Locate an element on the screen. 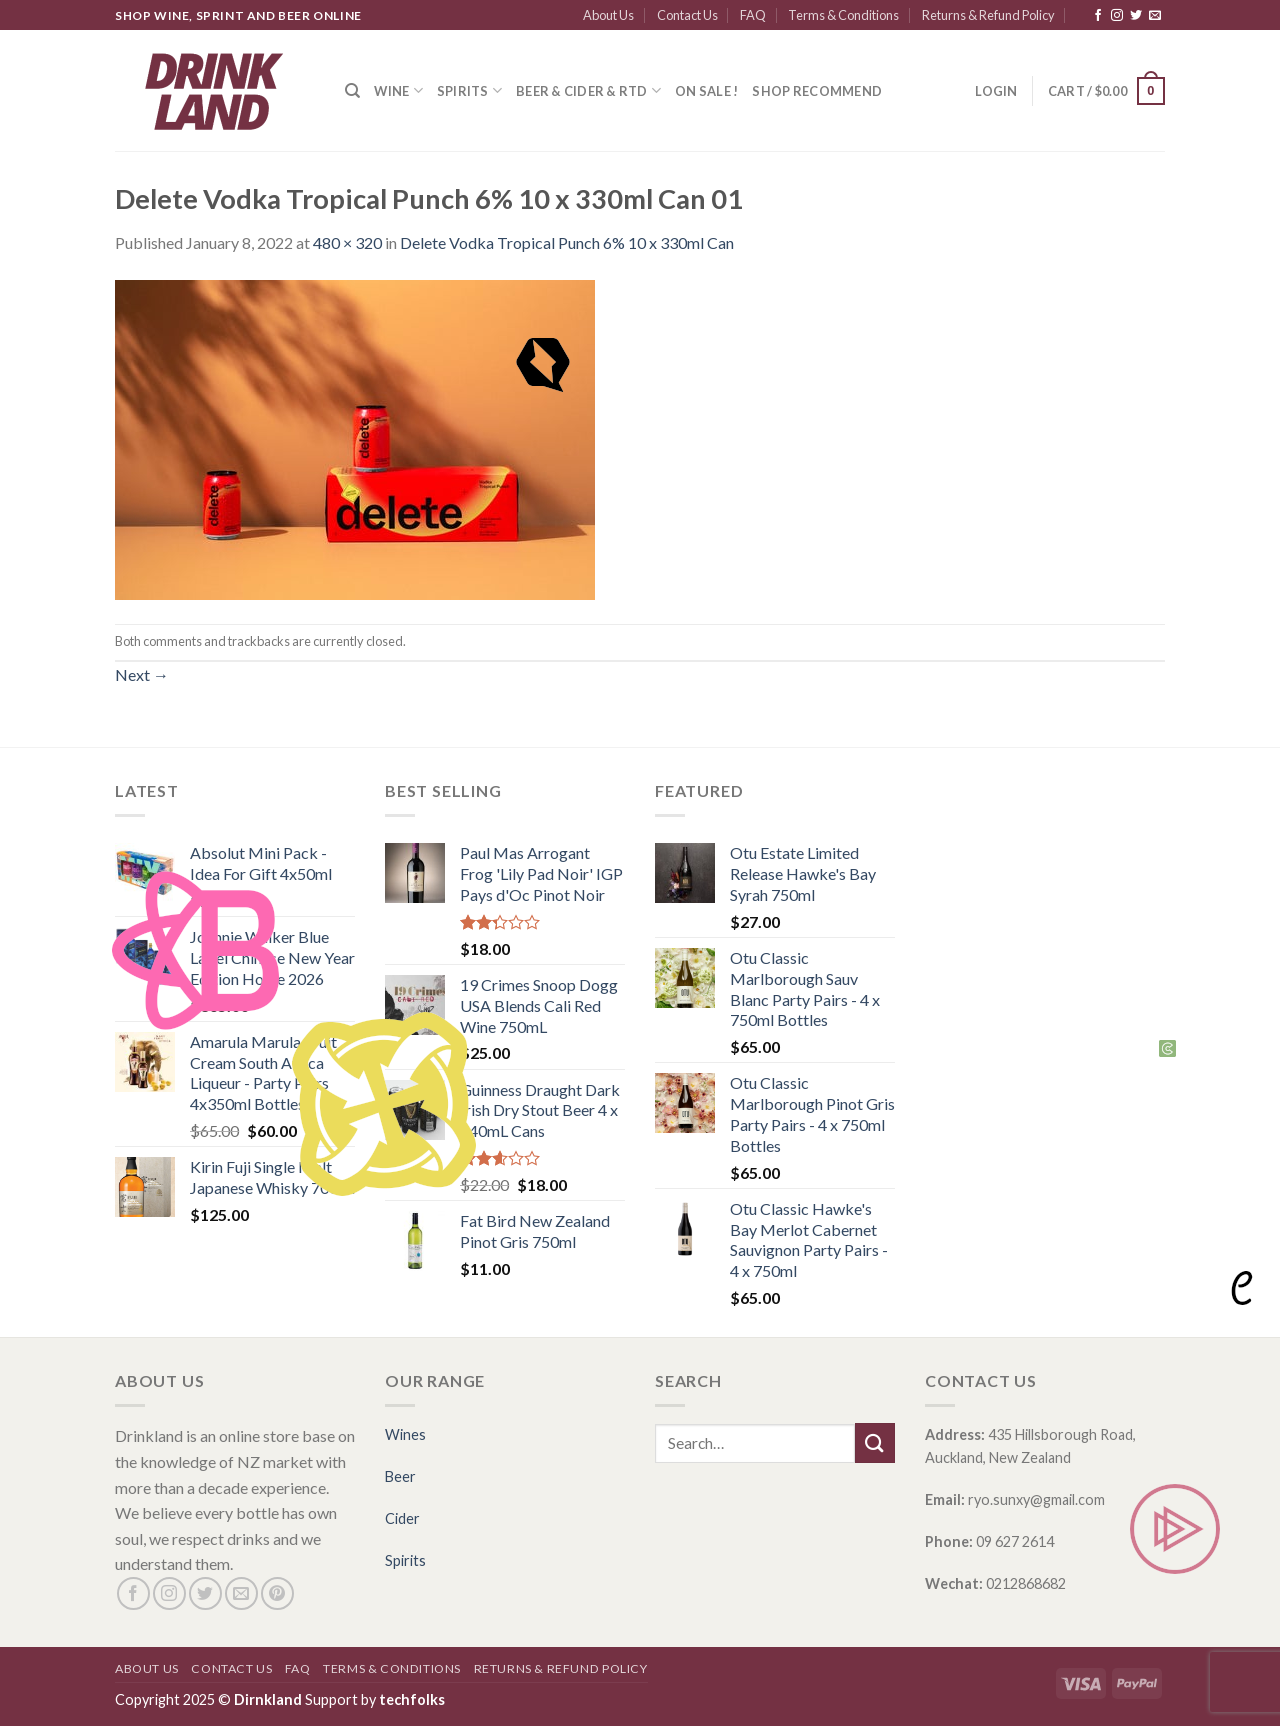  qwik framework logo is located at coordinates (543, 365).